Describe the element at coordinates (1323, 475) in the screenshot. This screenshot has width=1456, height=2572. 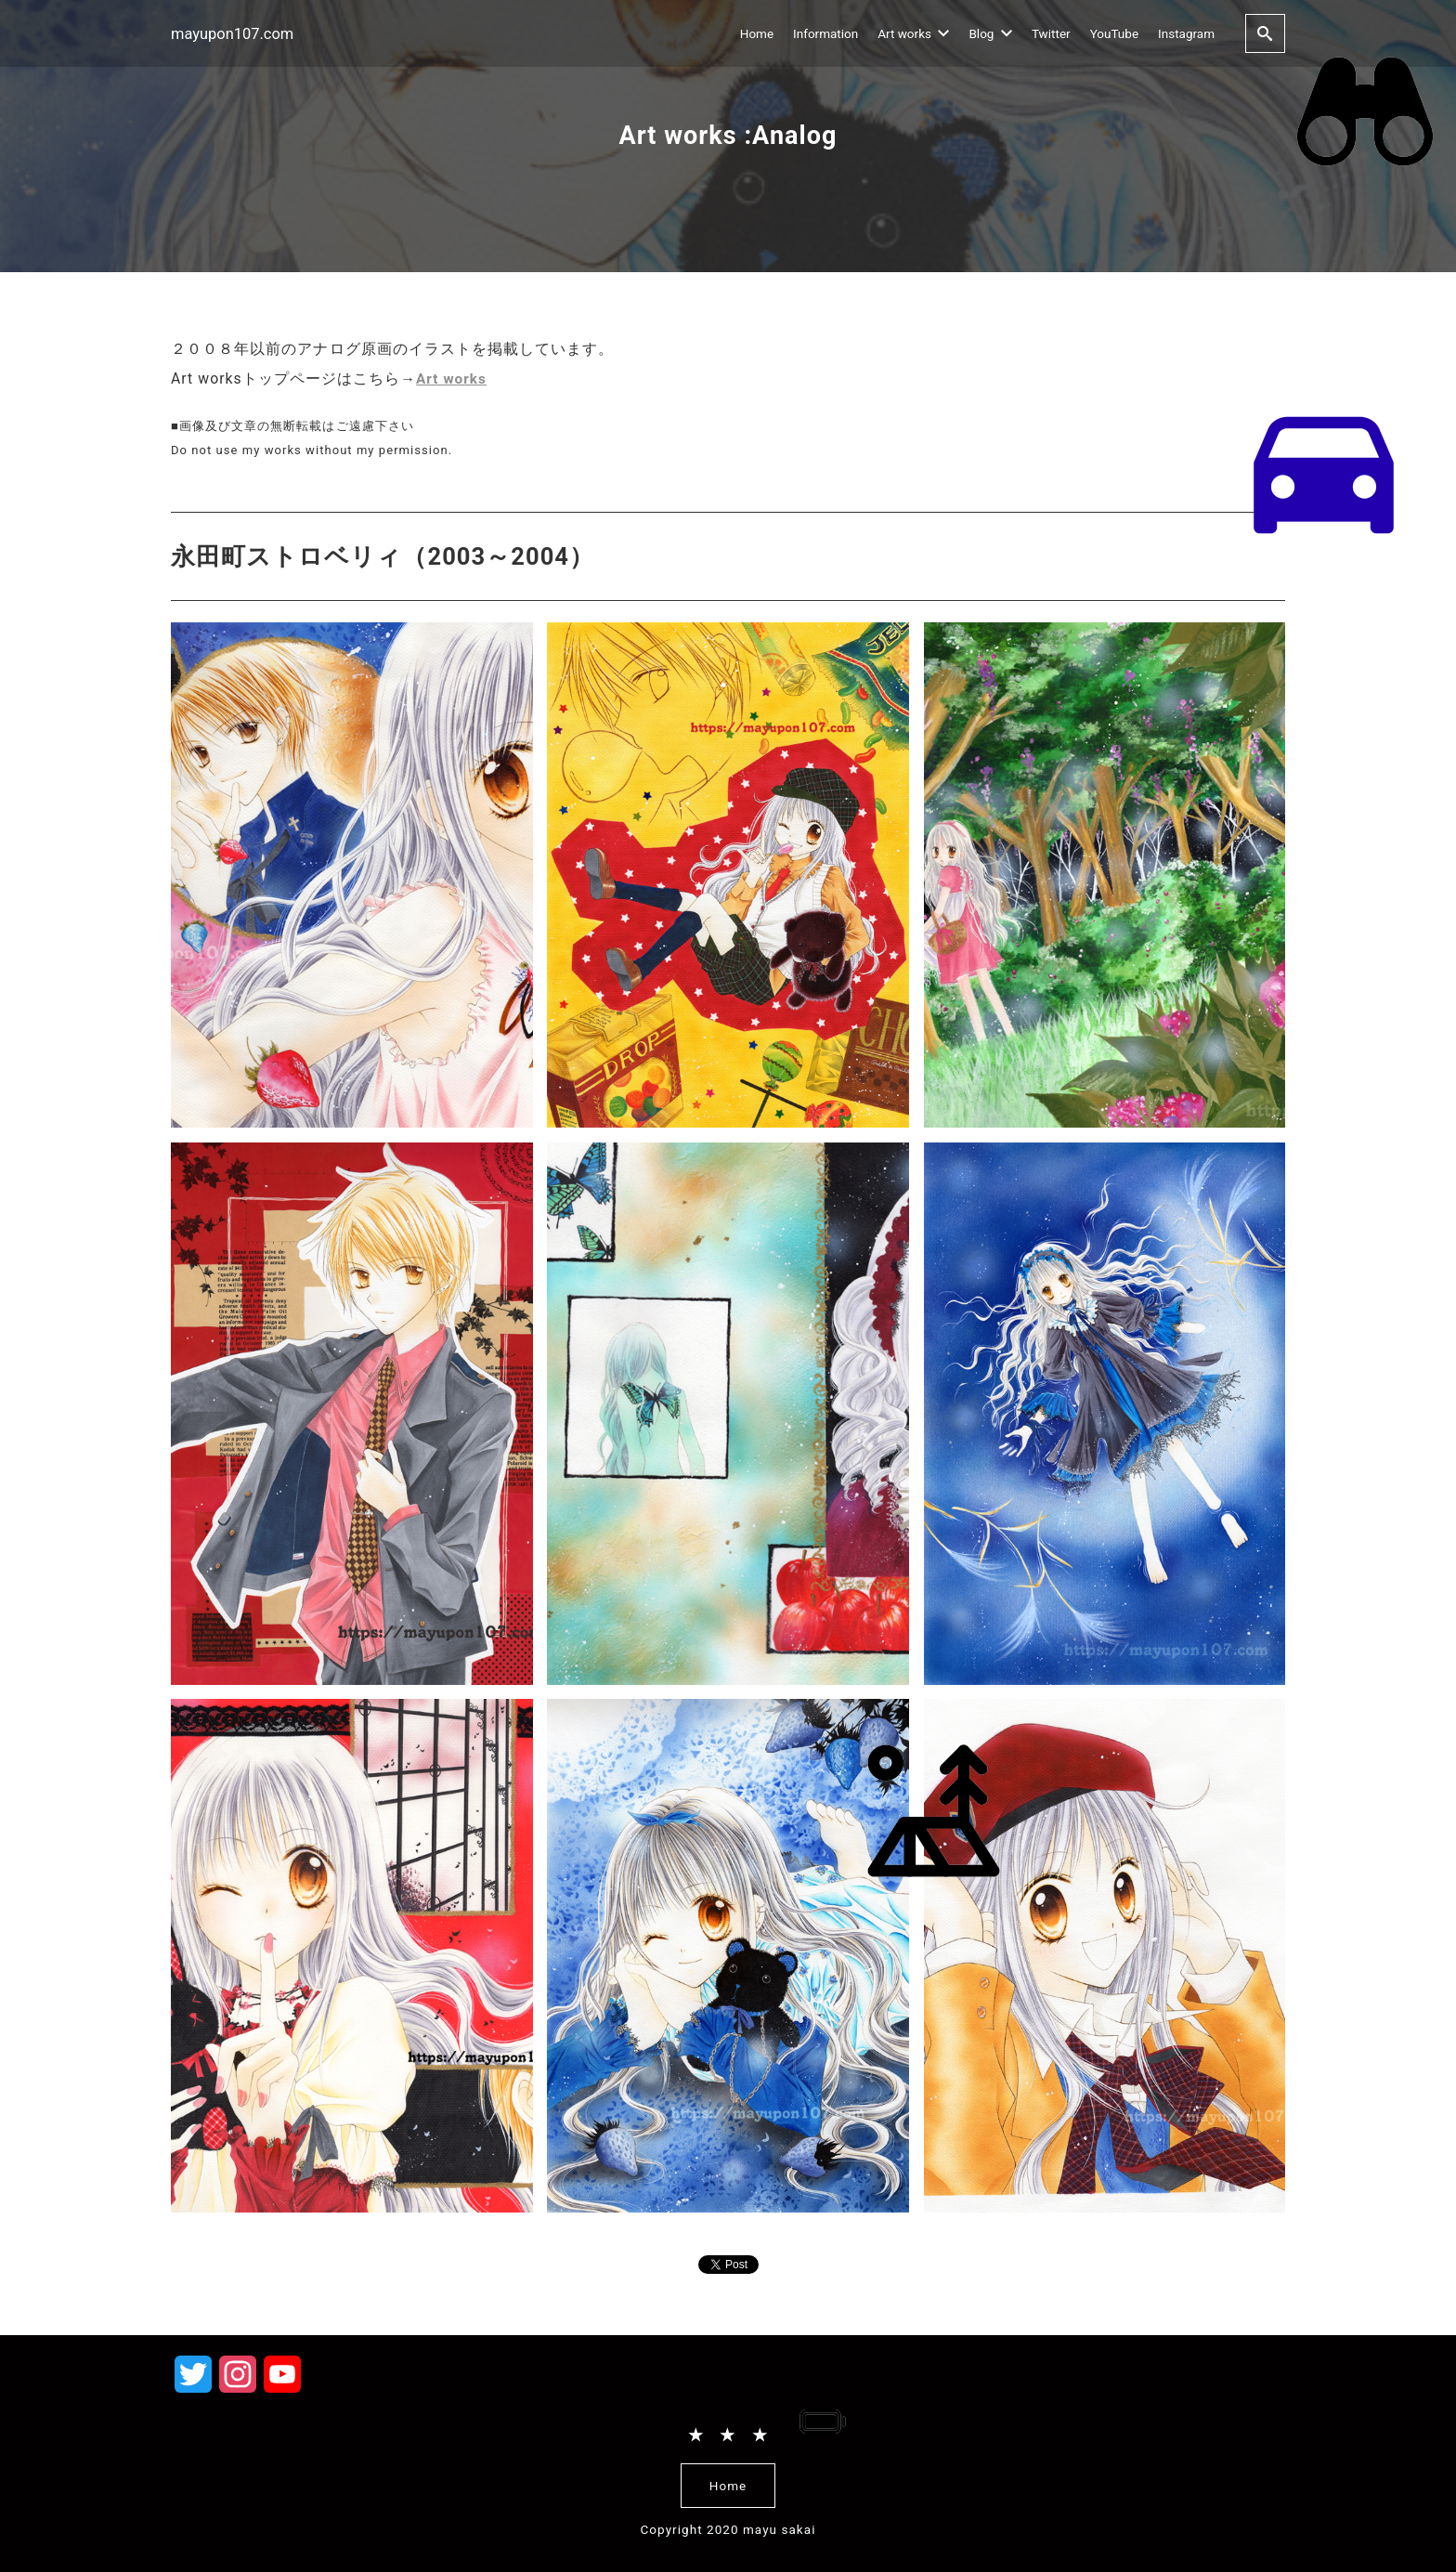
I see `access vehicle or car-related settings` at that location.